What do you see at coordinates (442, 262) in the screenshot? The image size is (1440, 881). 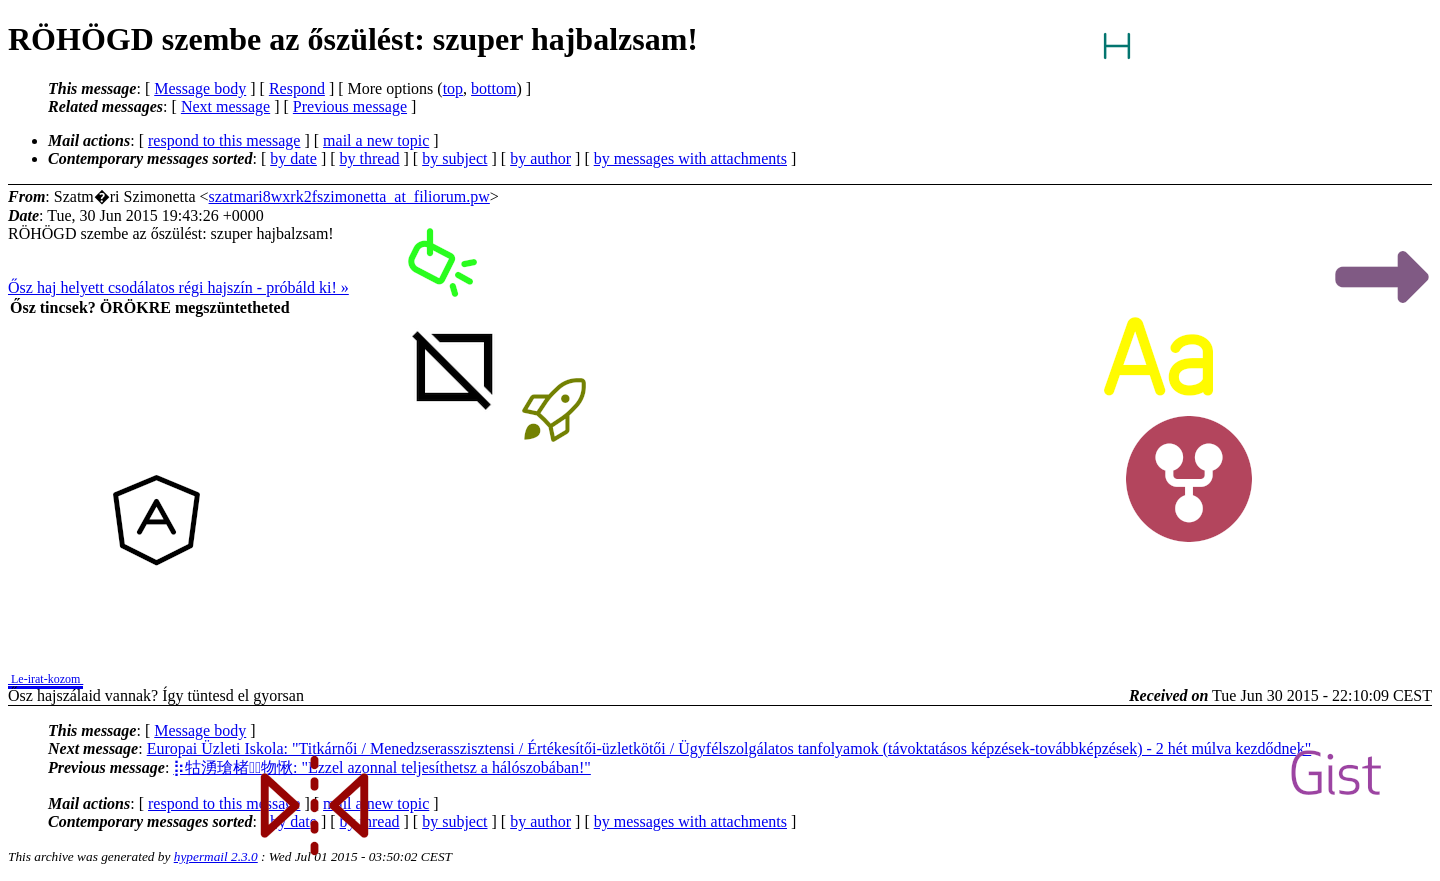 I see `spotlight or highlight feature` at bounding box center [442, 262].